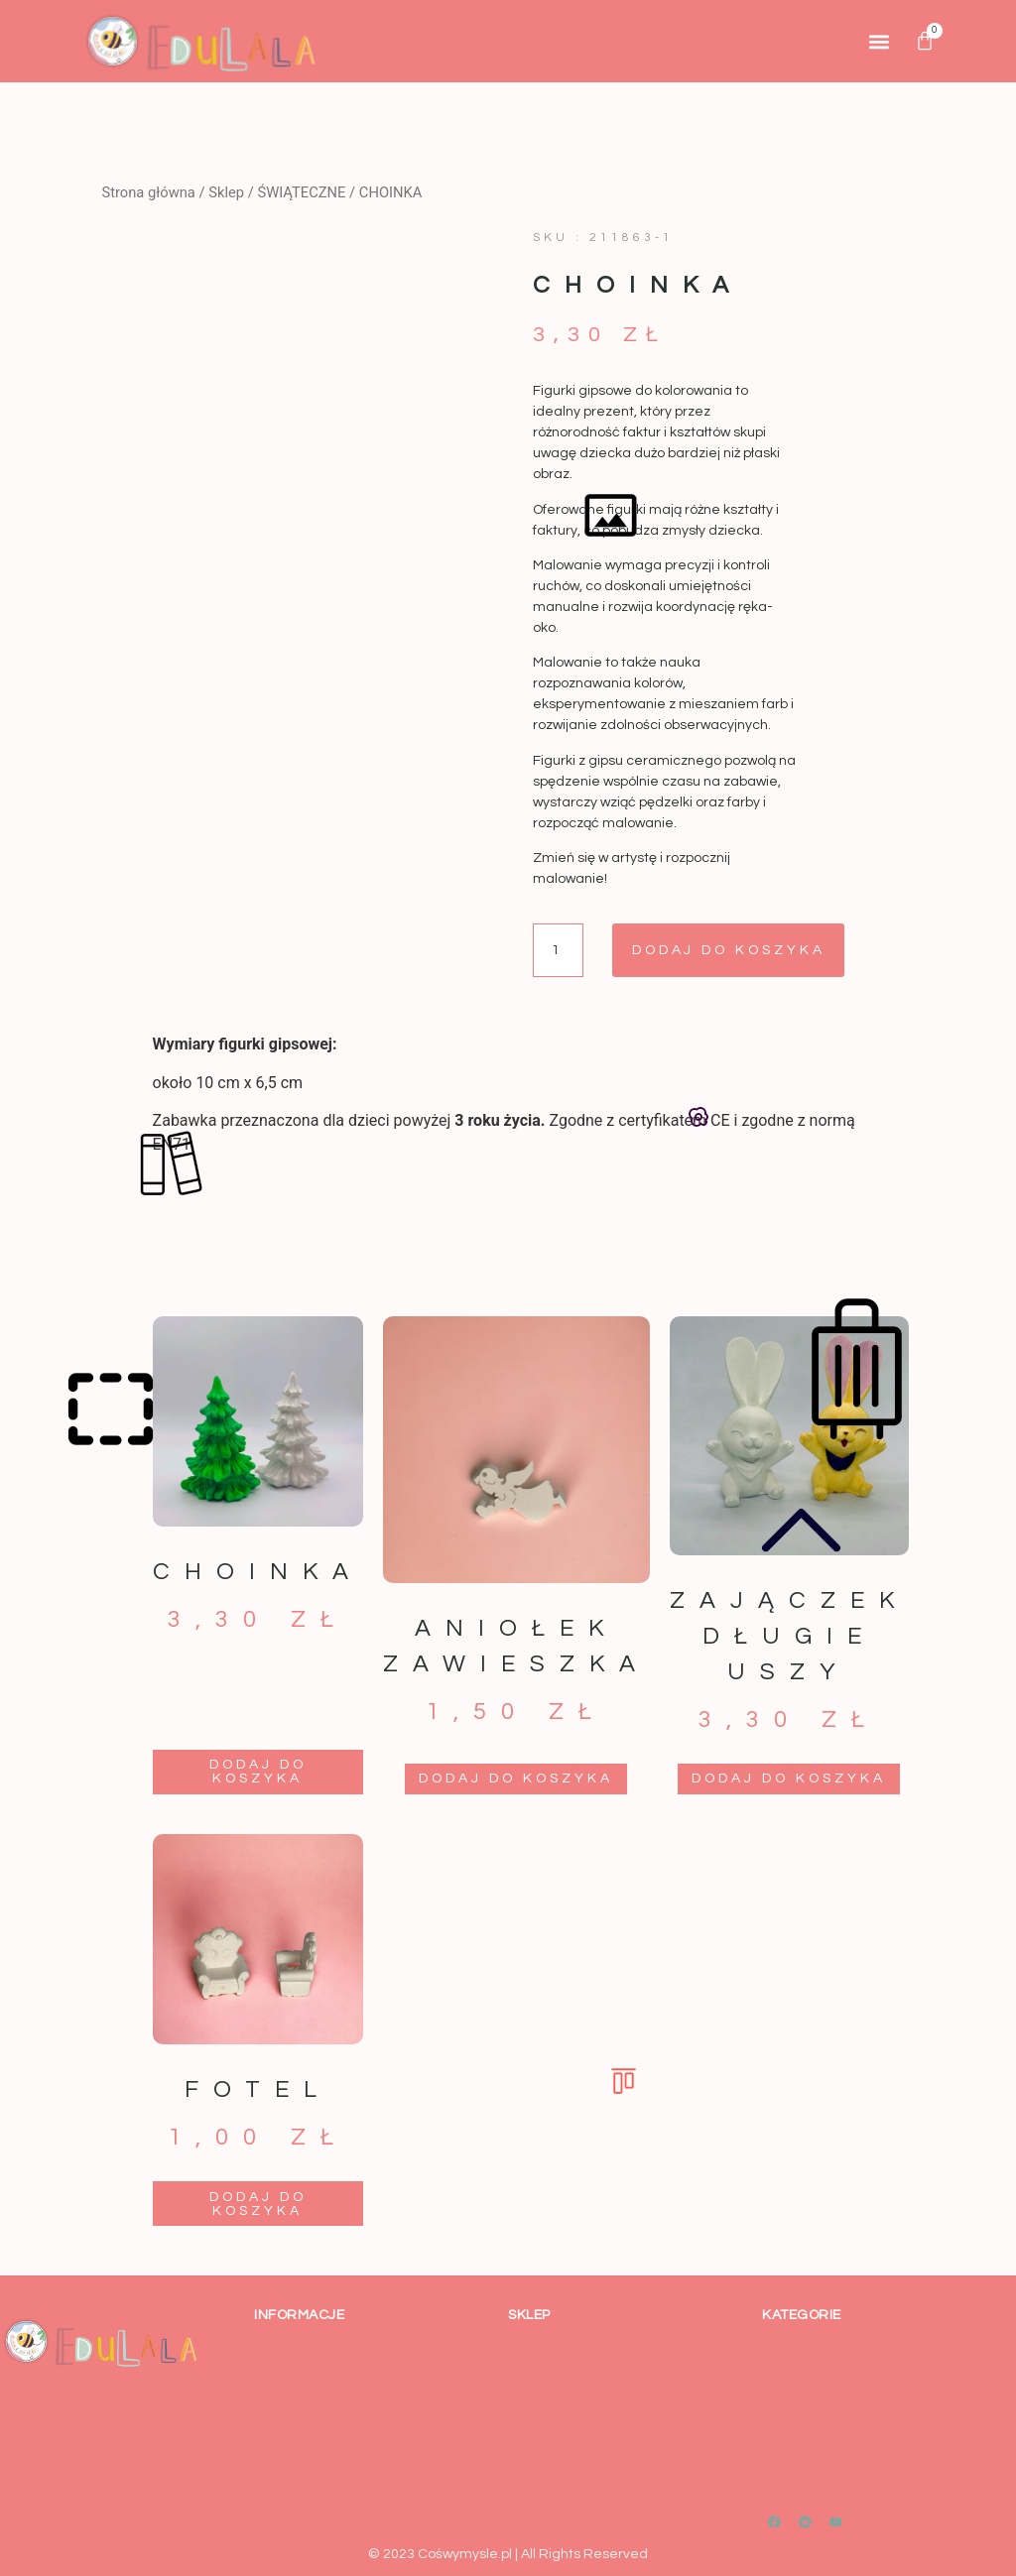  Describe the element at coordinates (856, 1371) in the screenshot. I see `manage travel or trip details` at that location.